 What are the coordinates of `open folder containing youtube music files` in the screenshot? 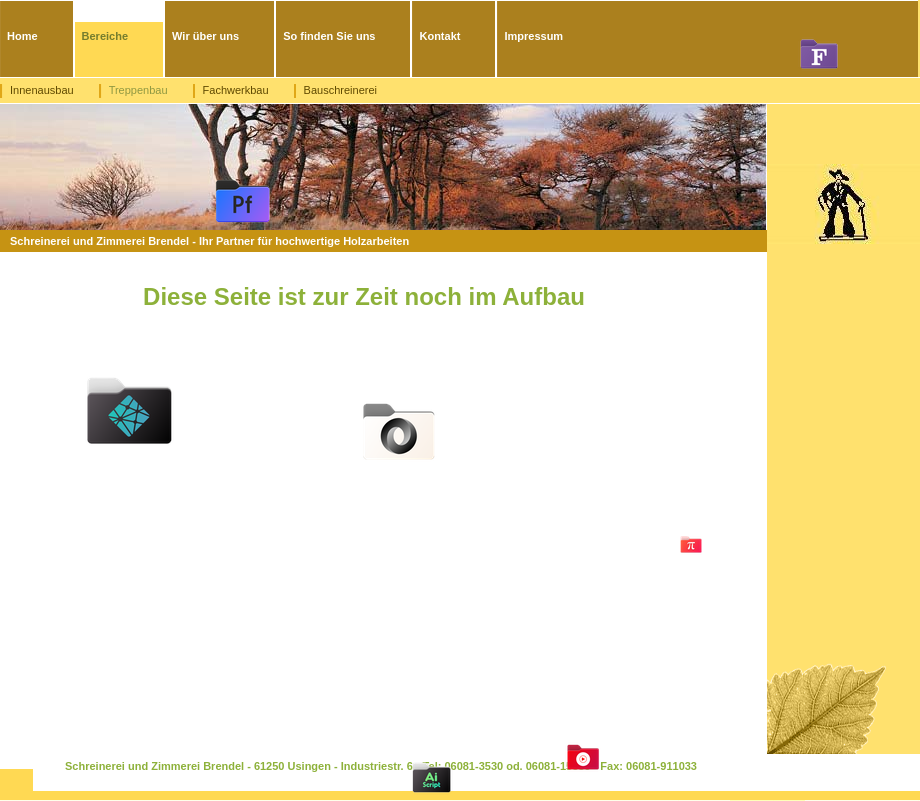 It's located at (583, 758).